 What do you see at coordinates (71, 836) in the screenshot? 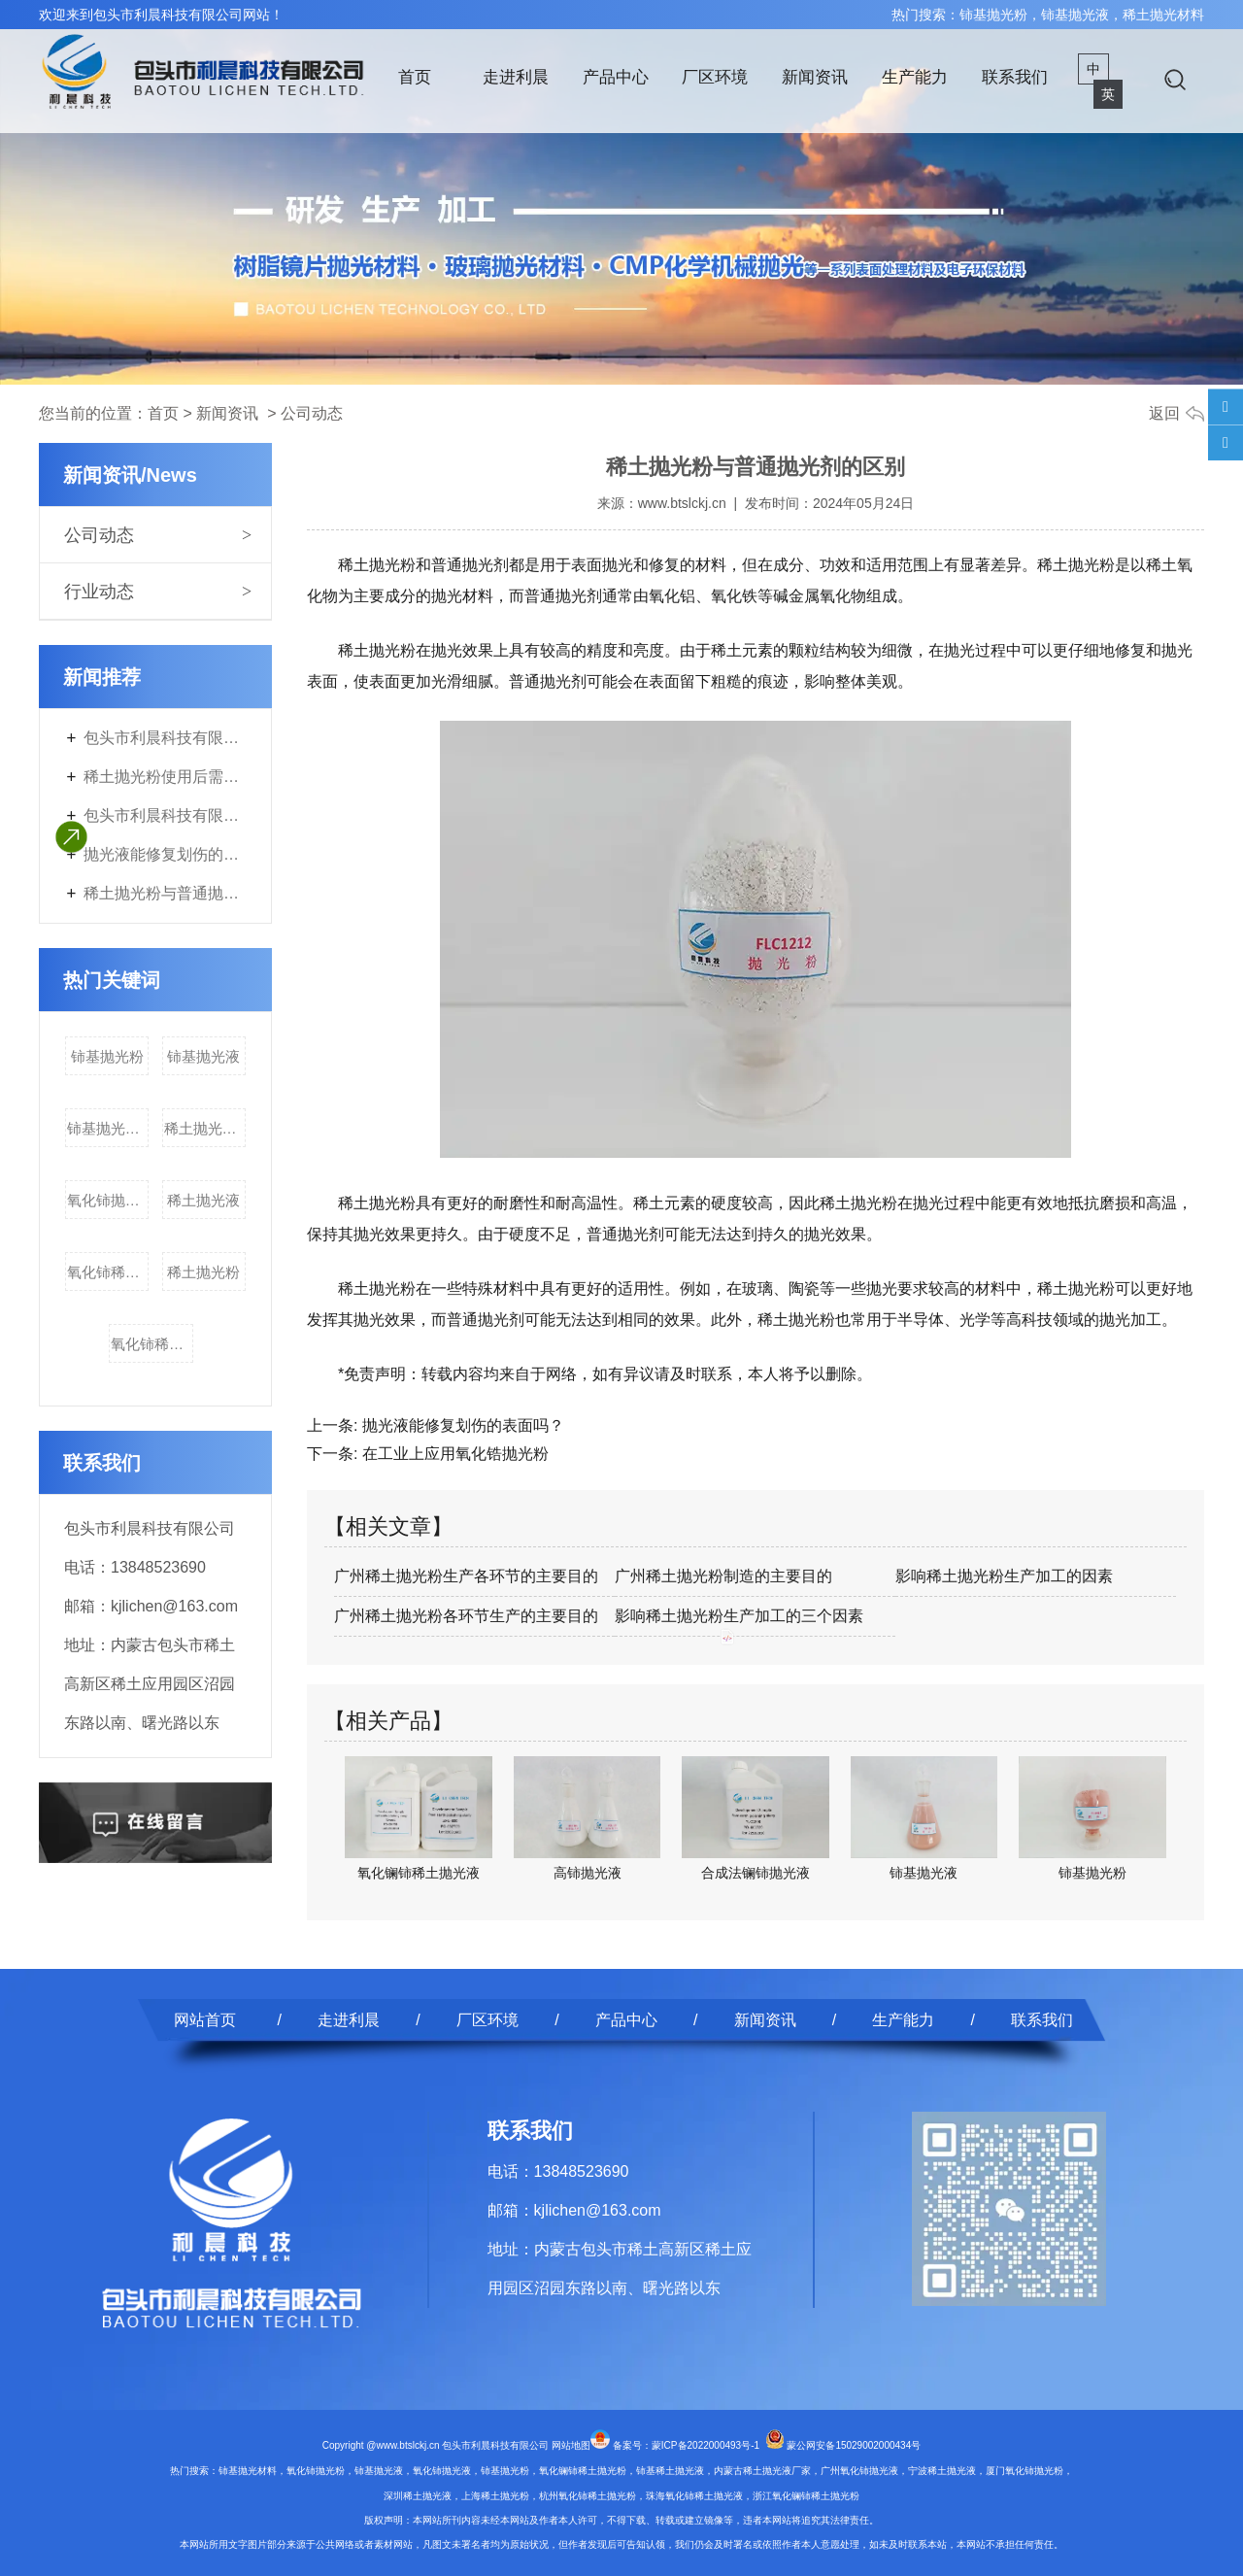
I see `indicates a symbolic link or shortcut to another file` at bounding box center [71, 836].